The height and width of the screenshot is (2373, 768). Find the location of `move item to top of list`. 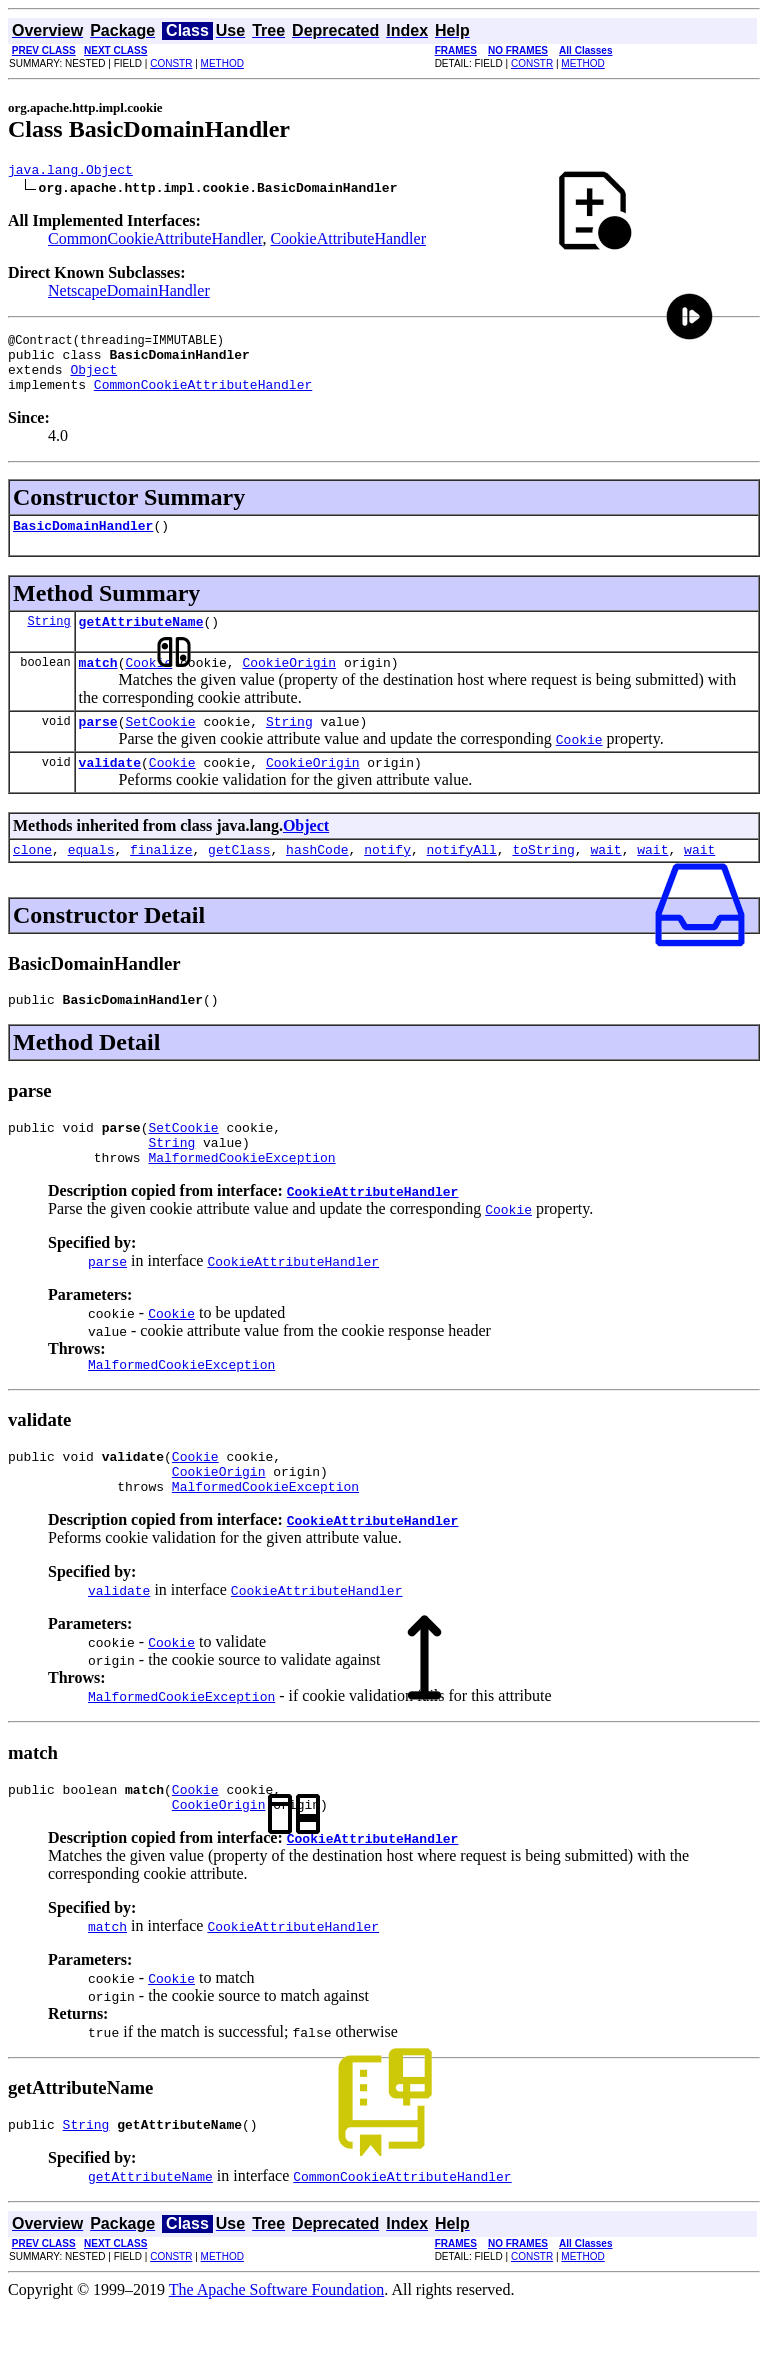

move item to top of list is located at coordinates (424, 1657).